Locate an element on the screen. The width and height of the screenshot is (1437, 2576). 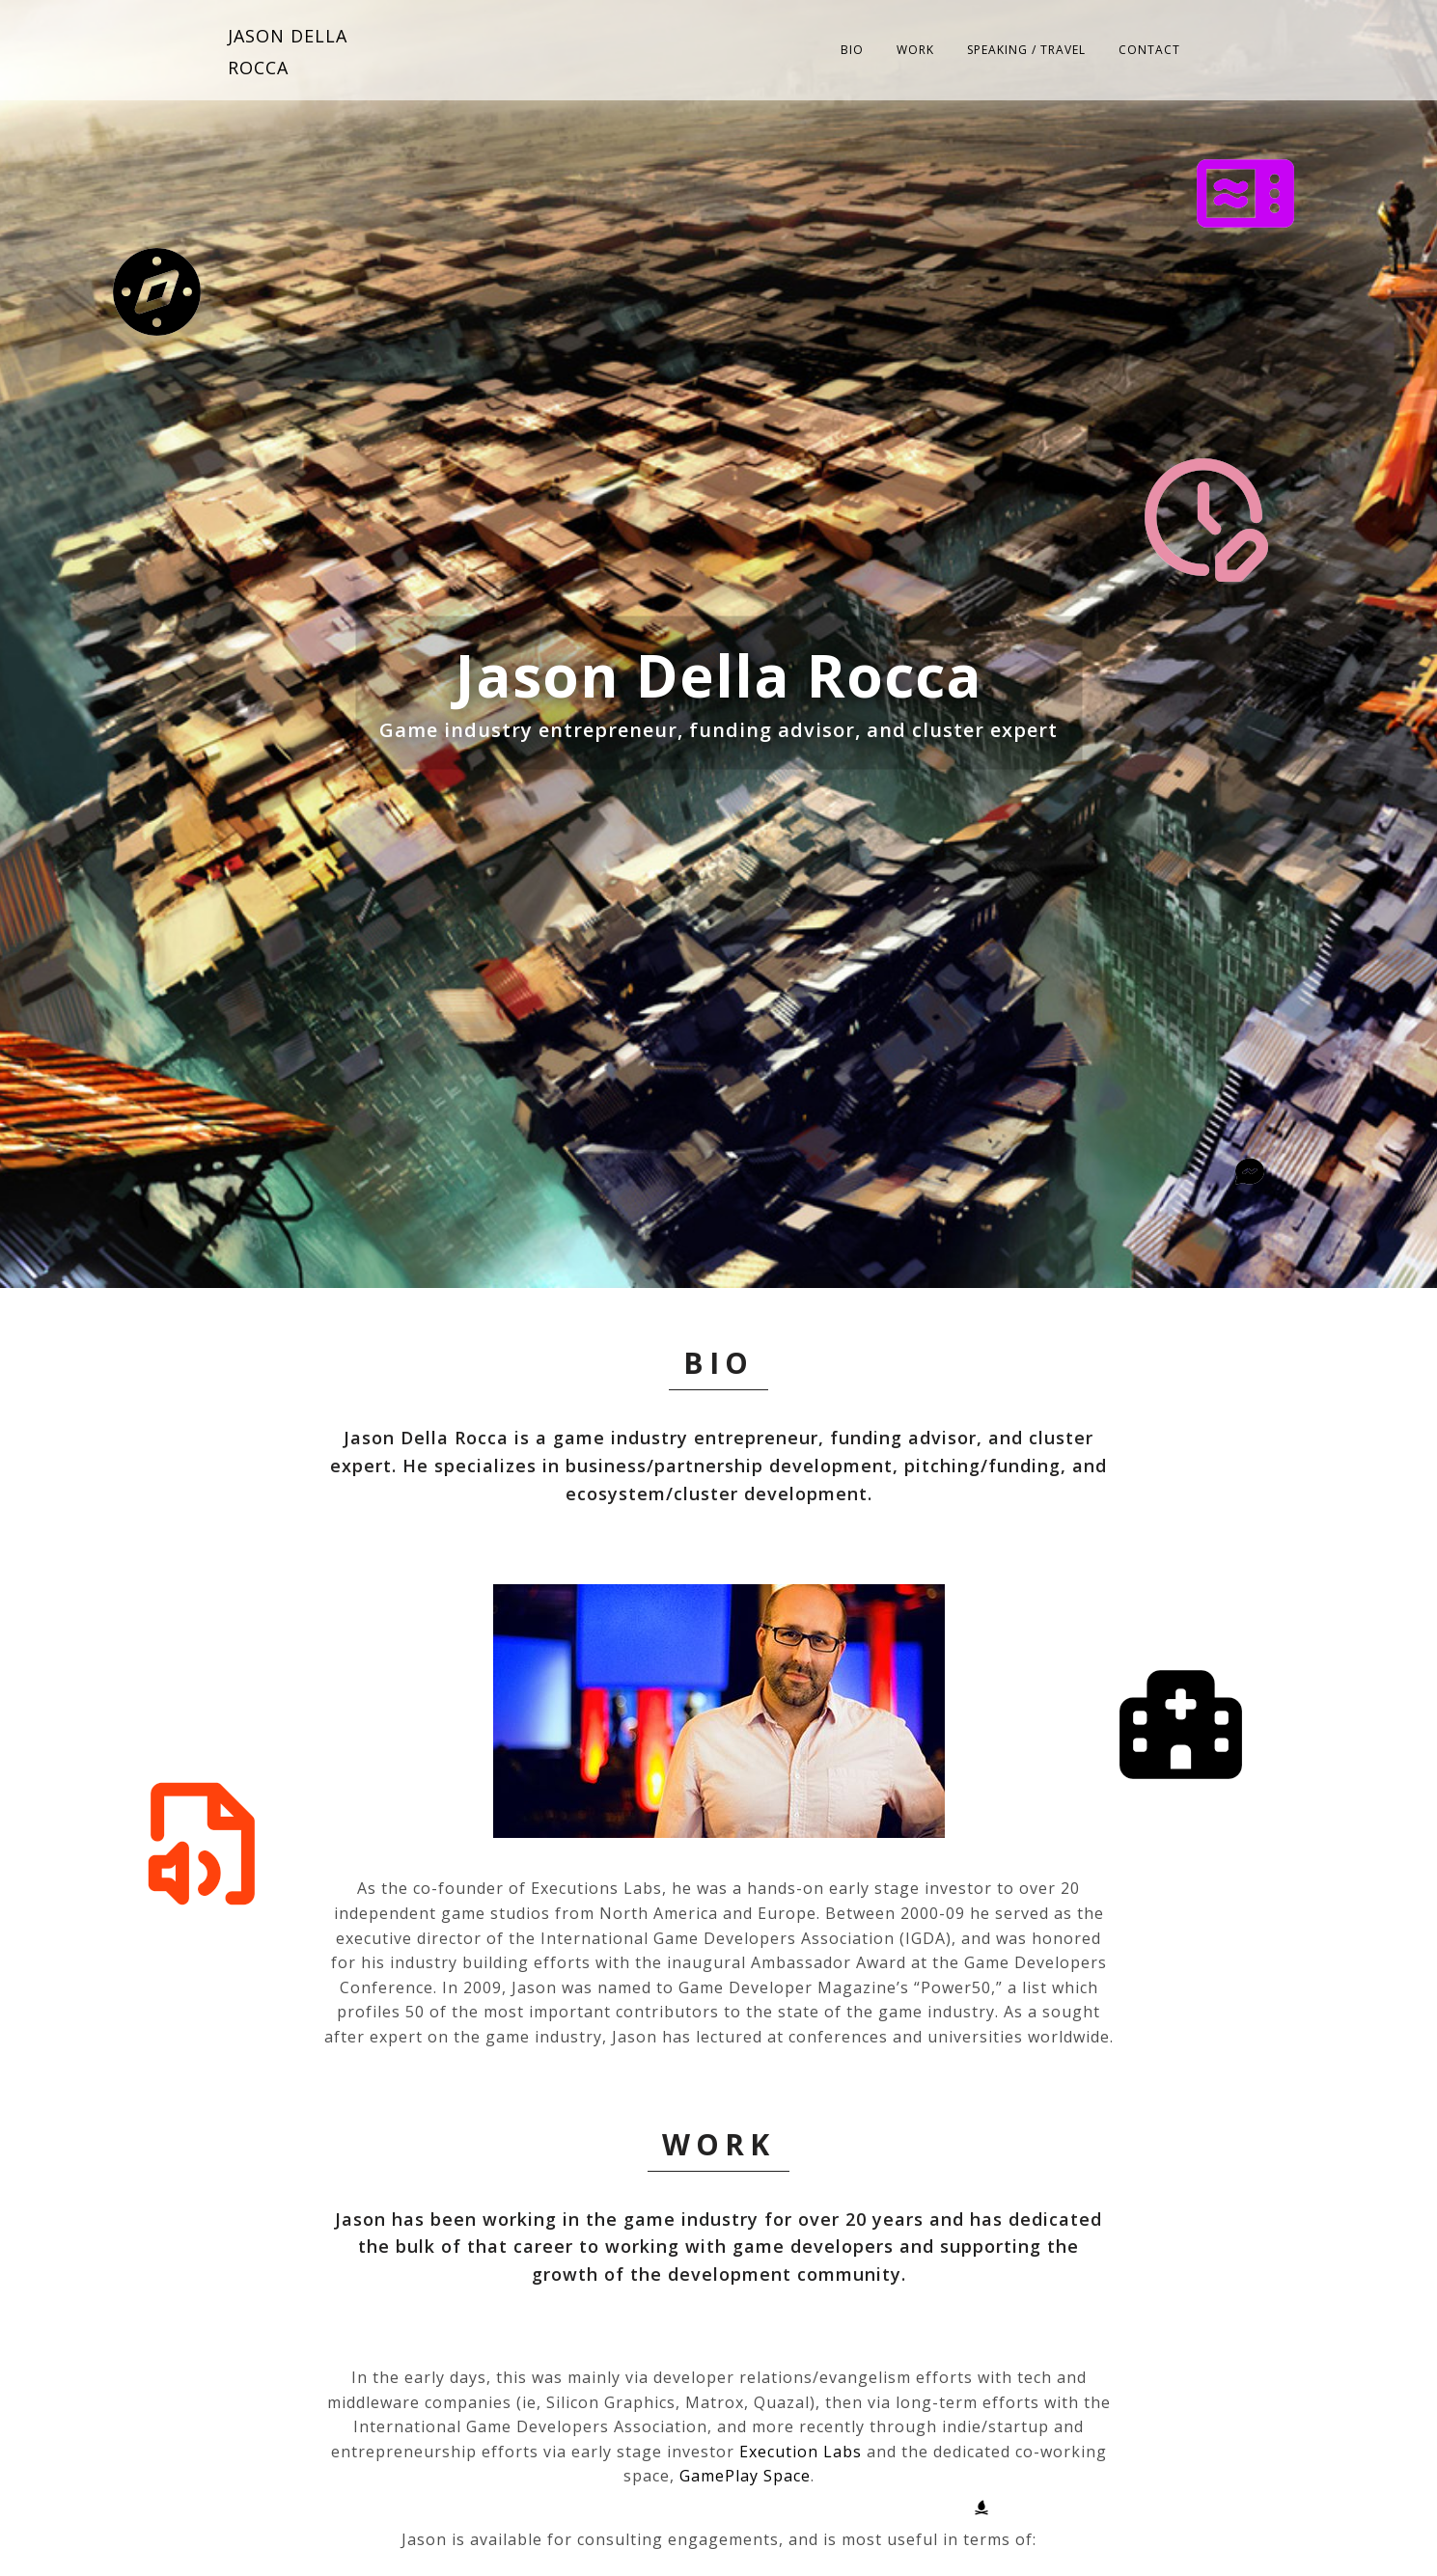
access navigation or directions is located at coordinates (156, 291).